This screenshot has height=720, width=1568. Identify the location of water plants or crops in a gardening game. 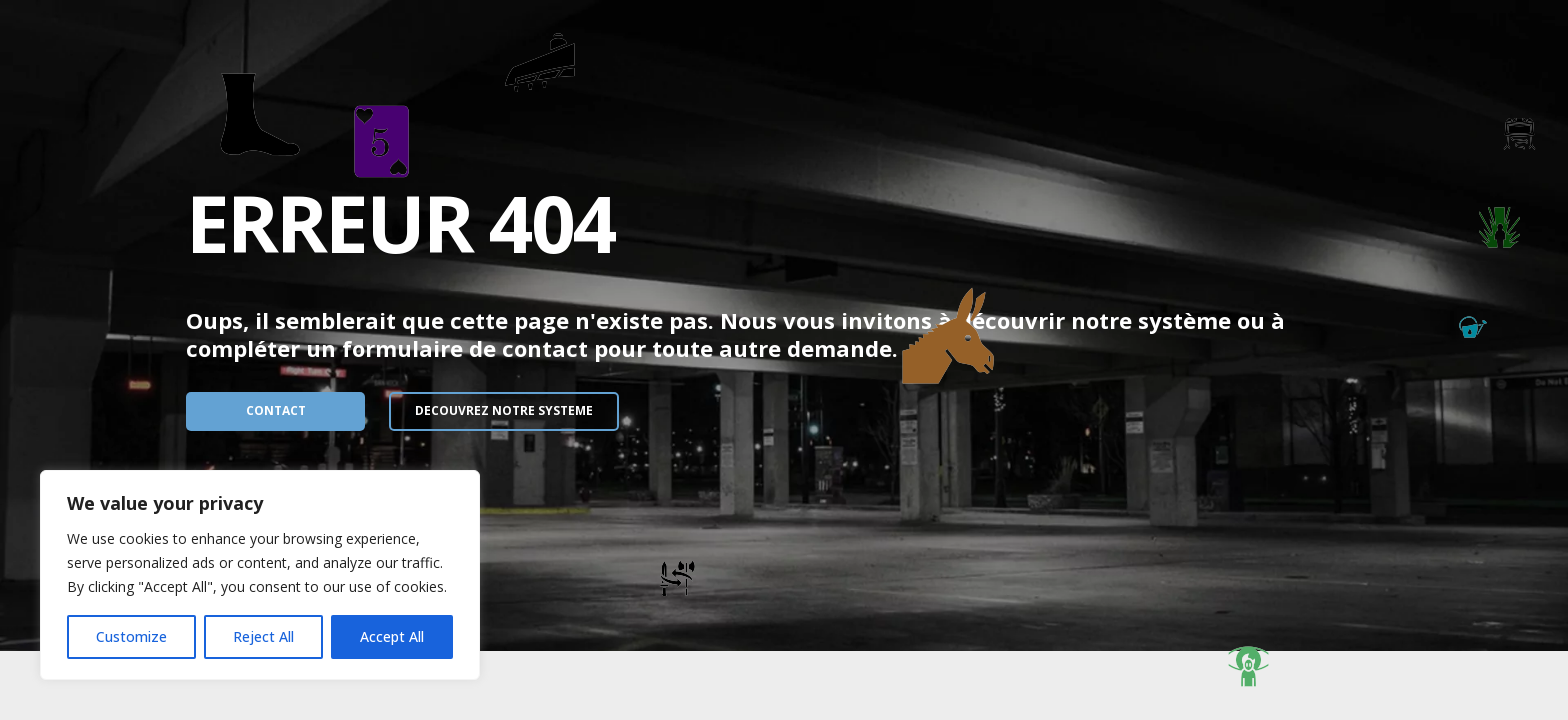
(1473, 327).